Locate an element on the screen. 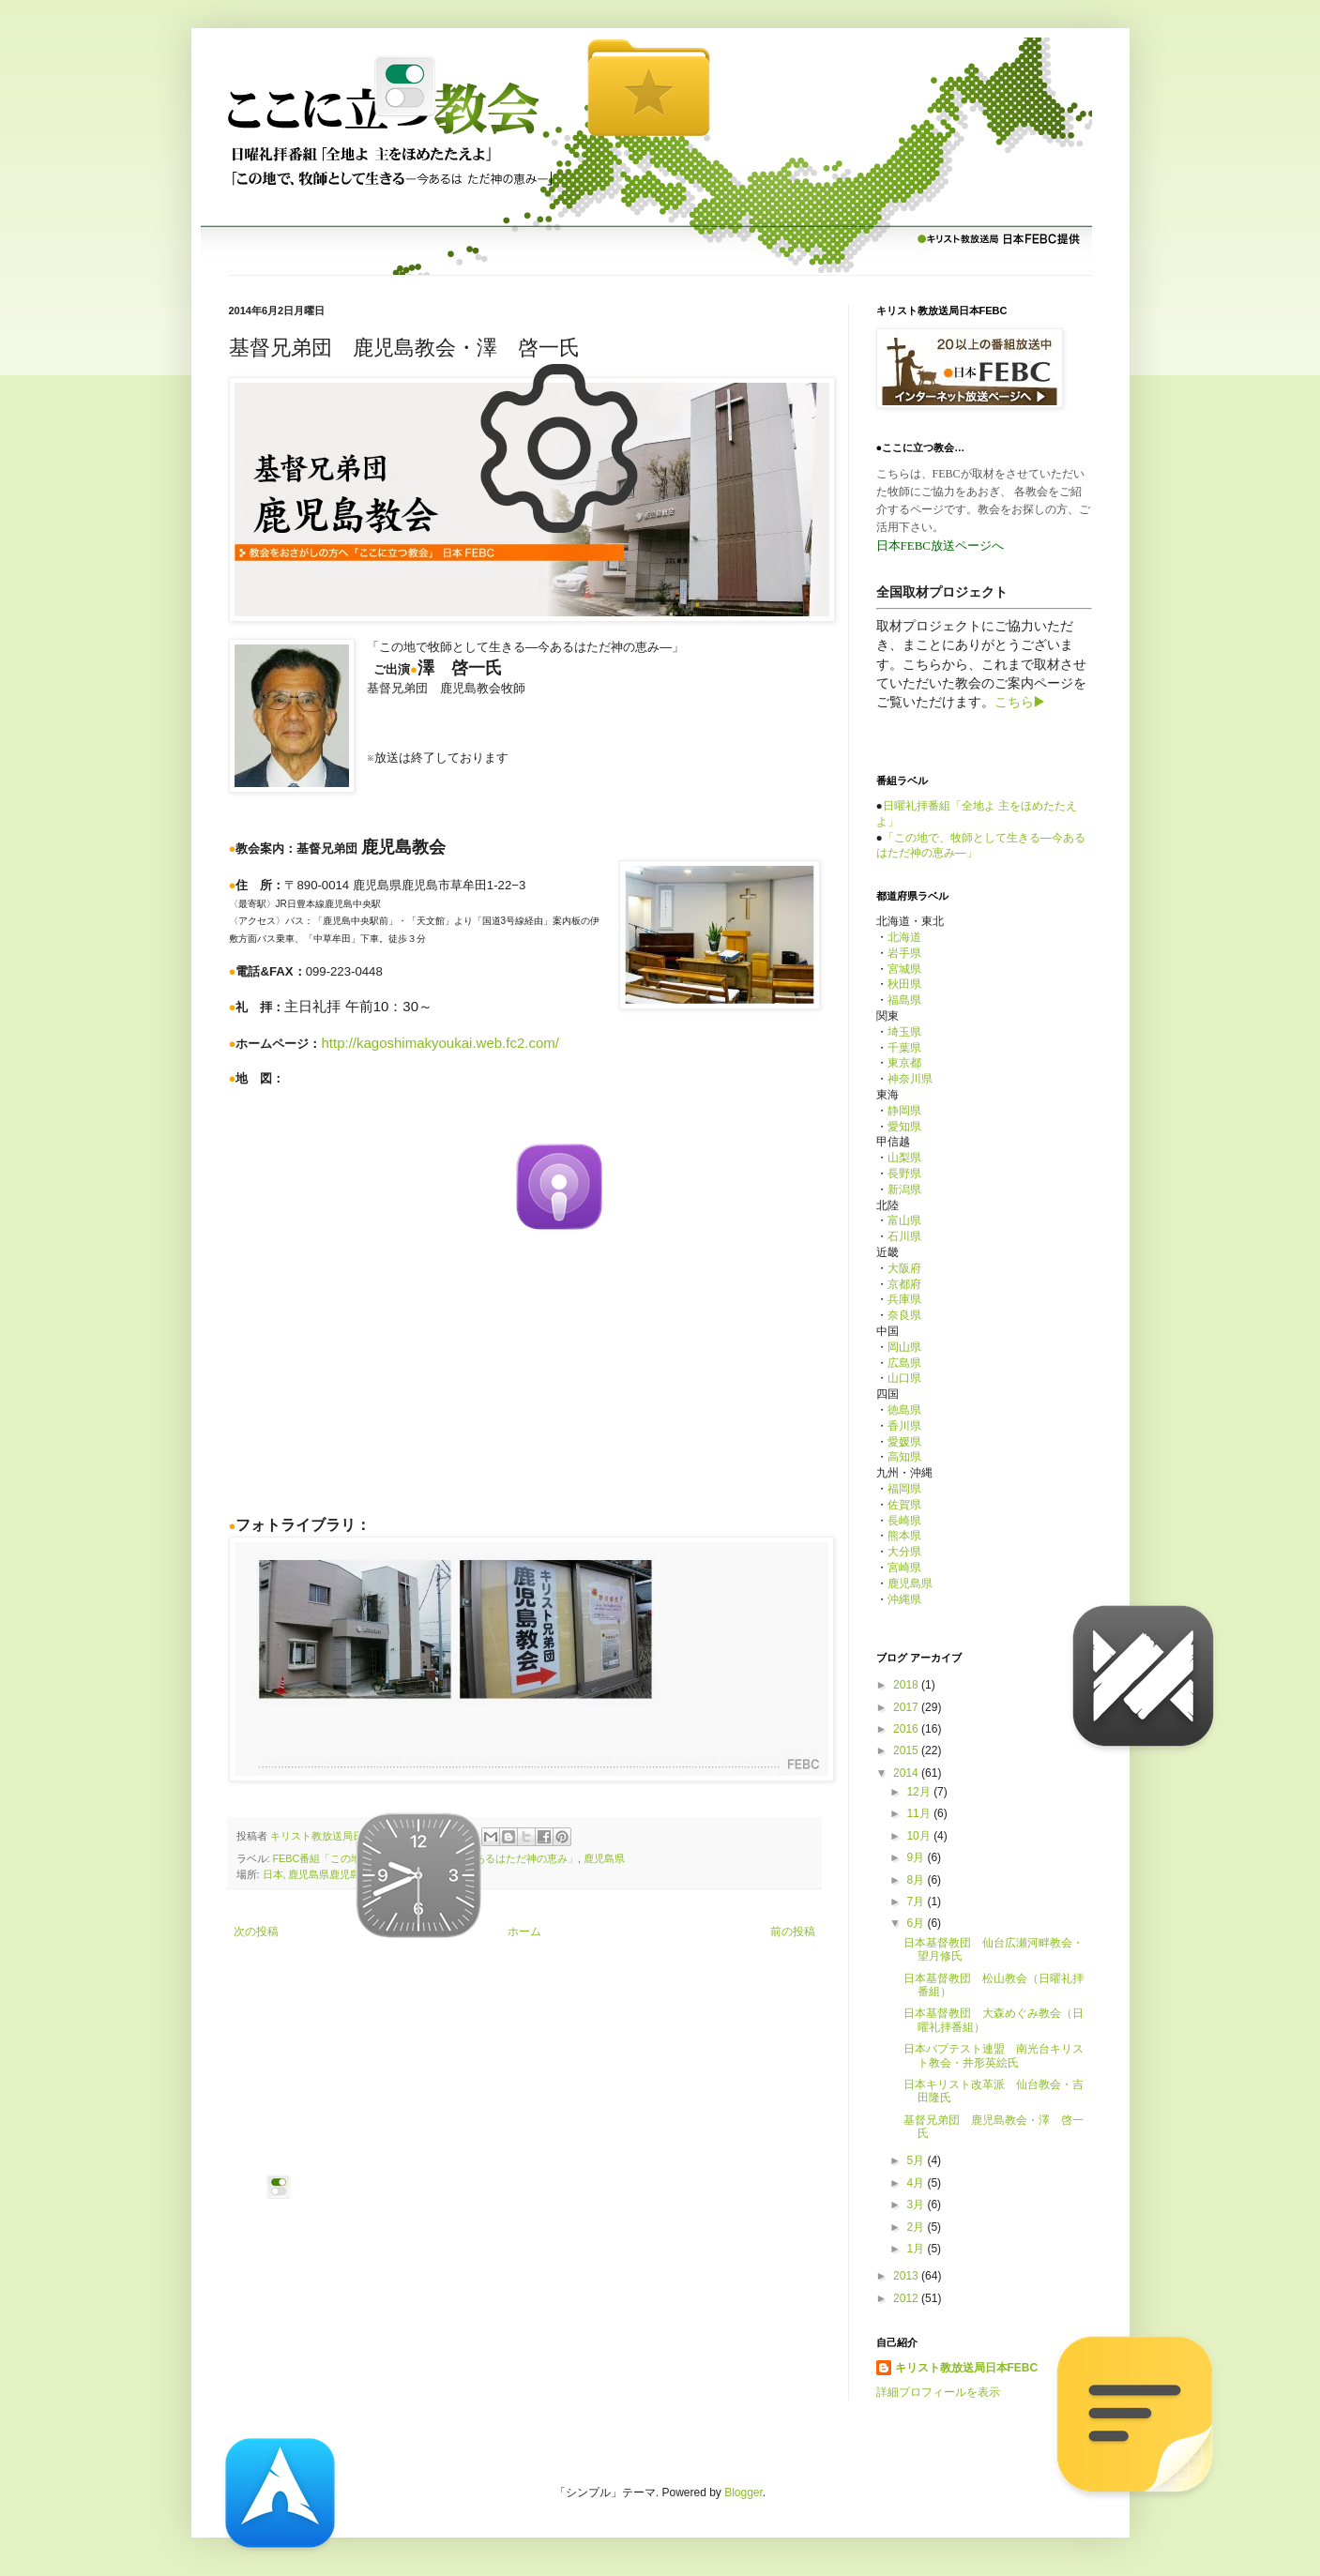  access your bookmarked or favorite files is located at coordinates (648, 87).